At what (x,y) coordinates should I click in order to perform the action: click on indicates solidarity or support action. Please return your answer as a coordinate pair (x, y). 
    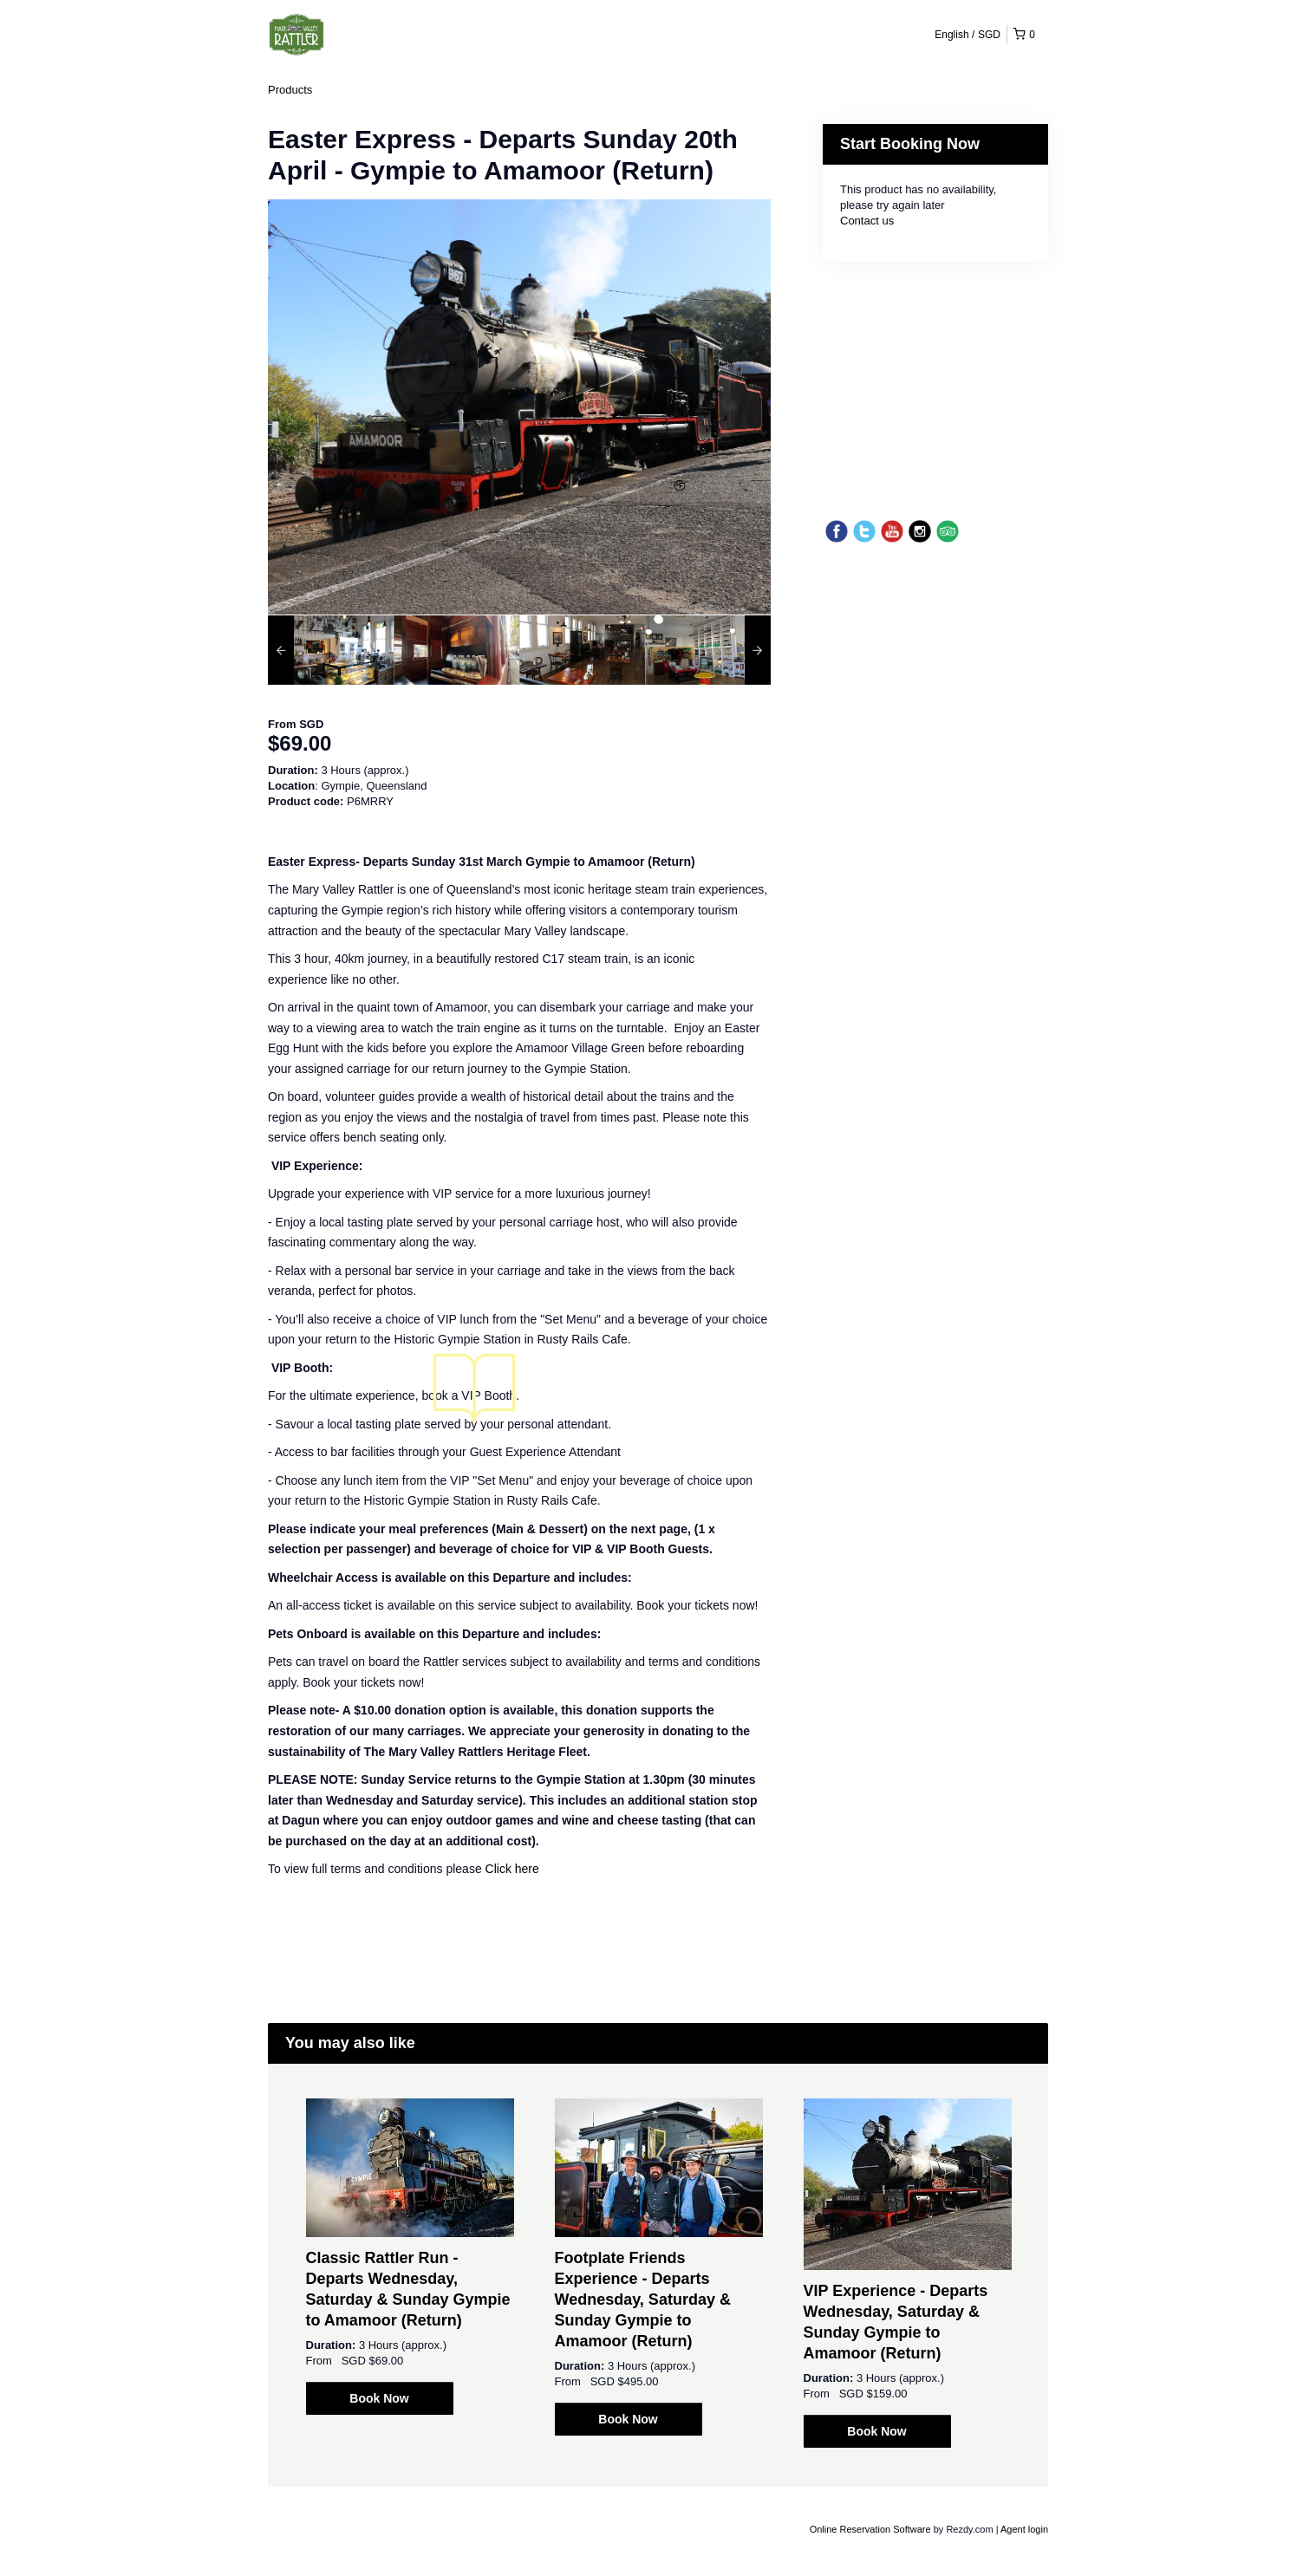
    Looking at the image, I should click on (680, 485).